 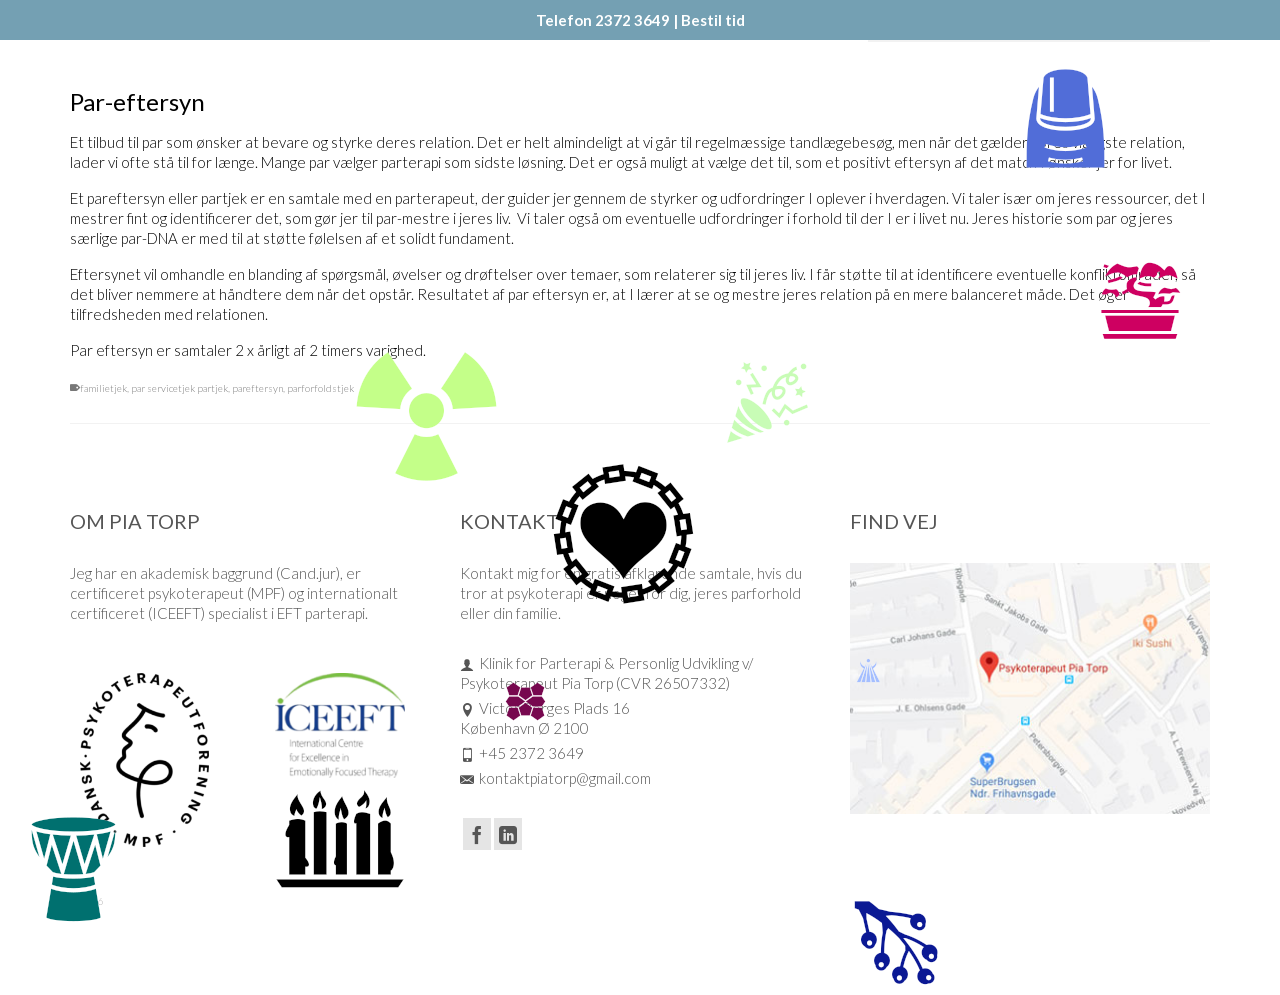 I want to click on access space exploration or interstellar travel features, so click(x=868, y=670).